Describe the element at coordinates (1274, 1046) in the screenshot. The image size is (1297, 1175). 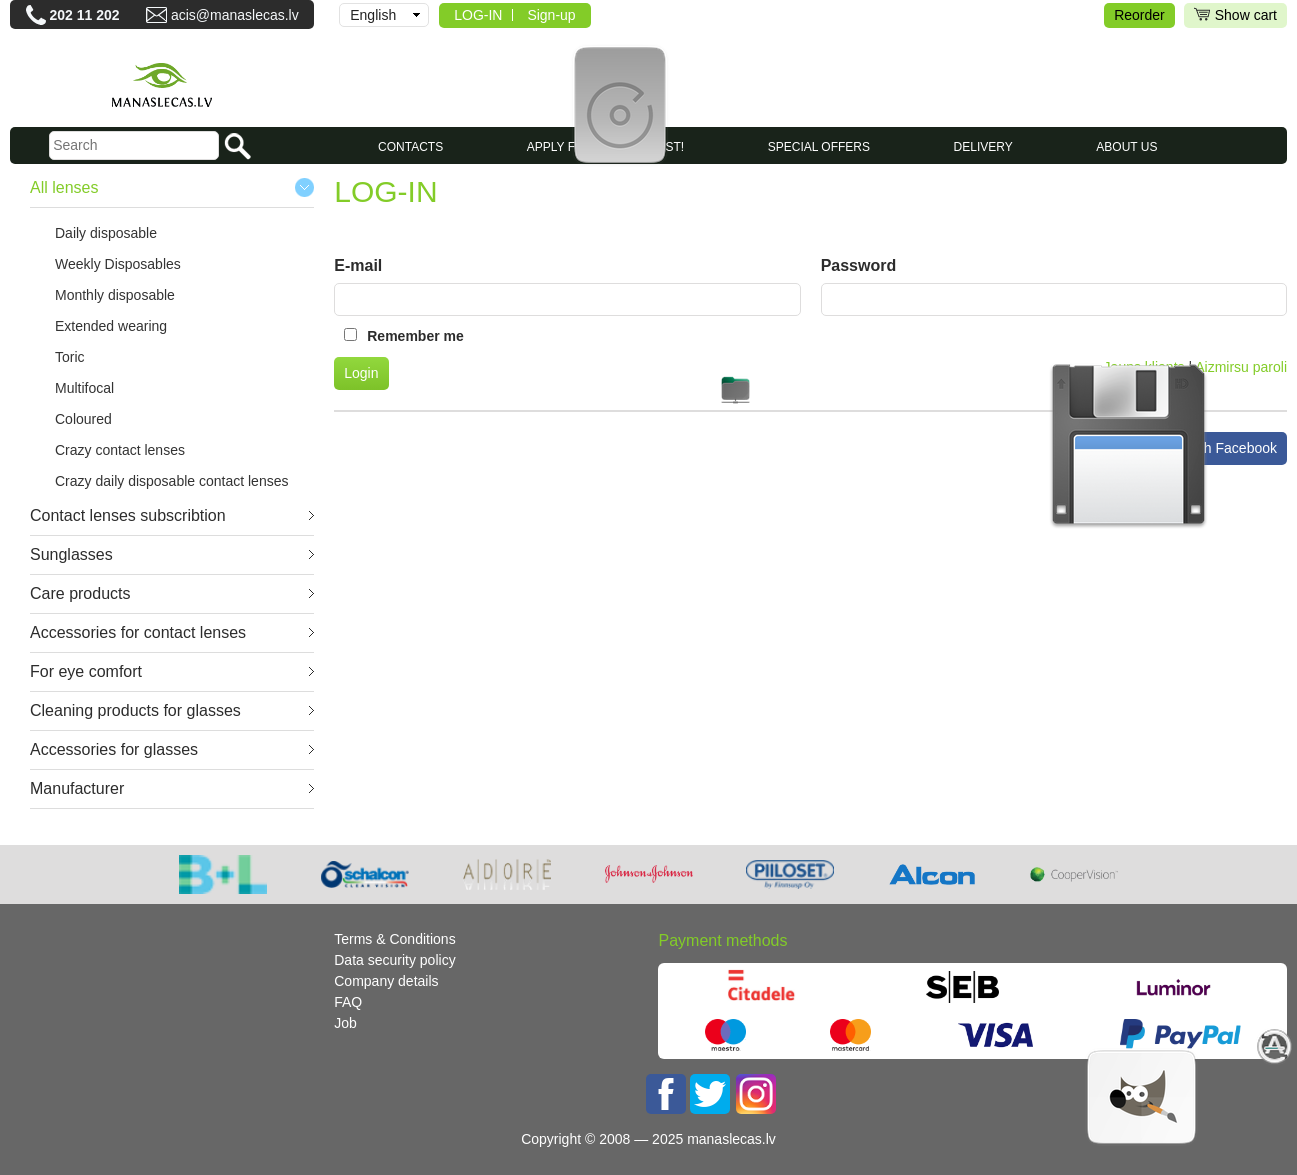
I see `check for available software updates` at that location.